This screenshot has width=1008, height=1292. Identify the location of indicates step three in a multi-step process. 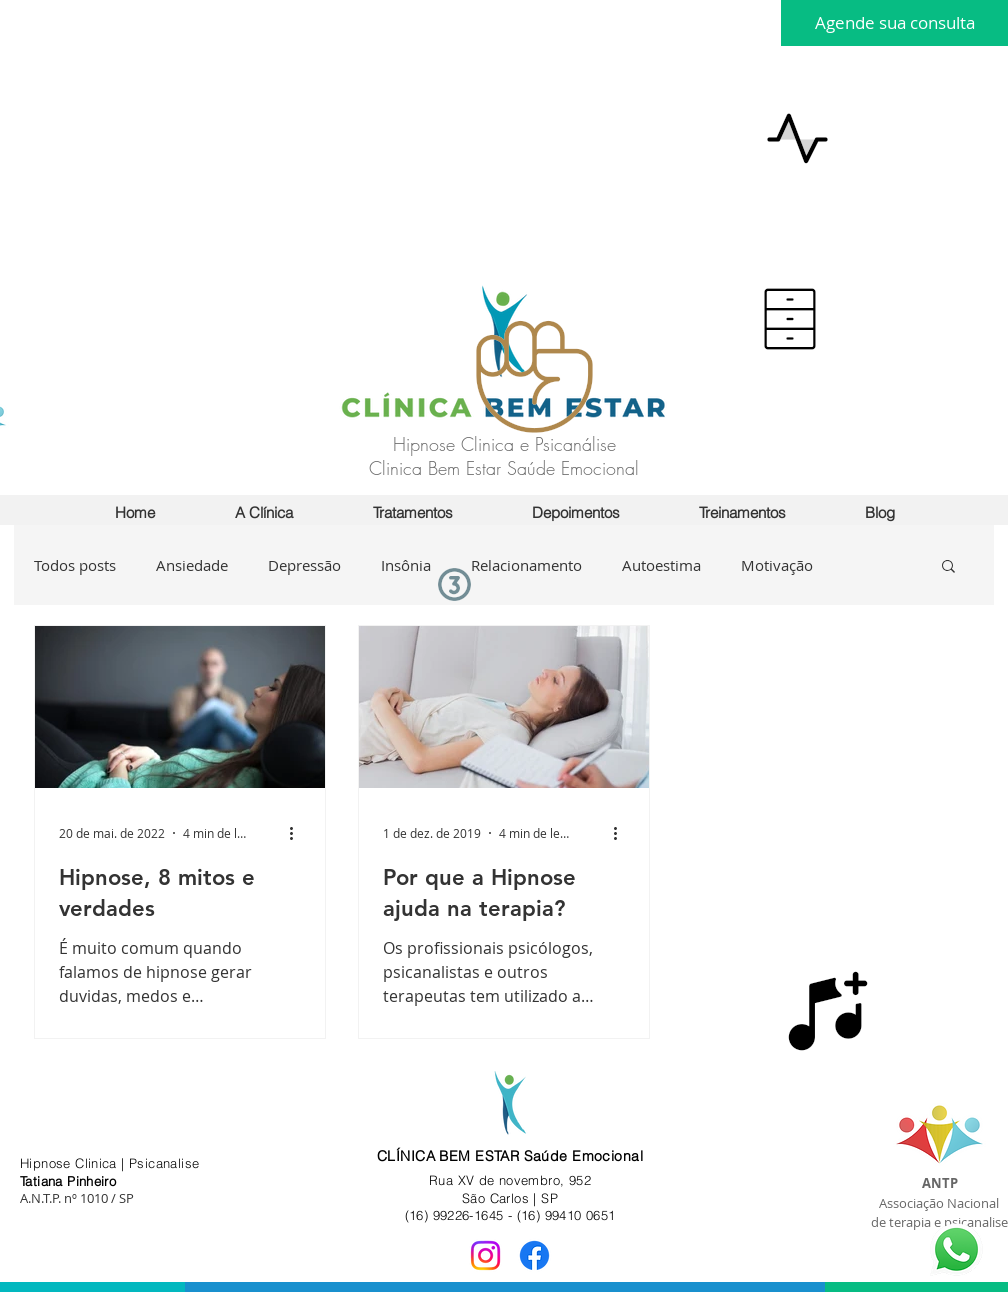
(454, 584).